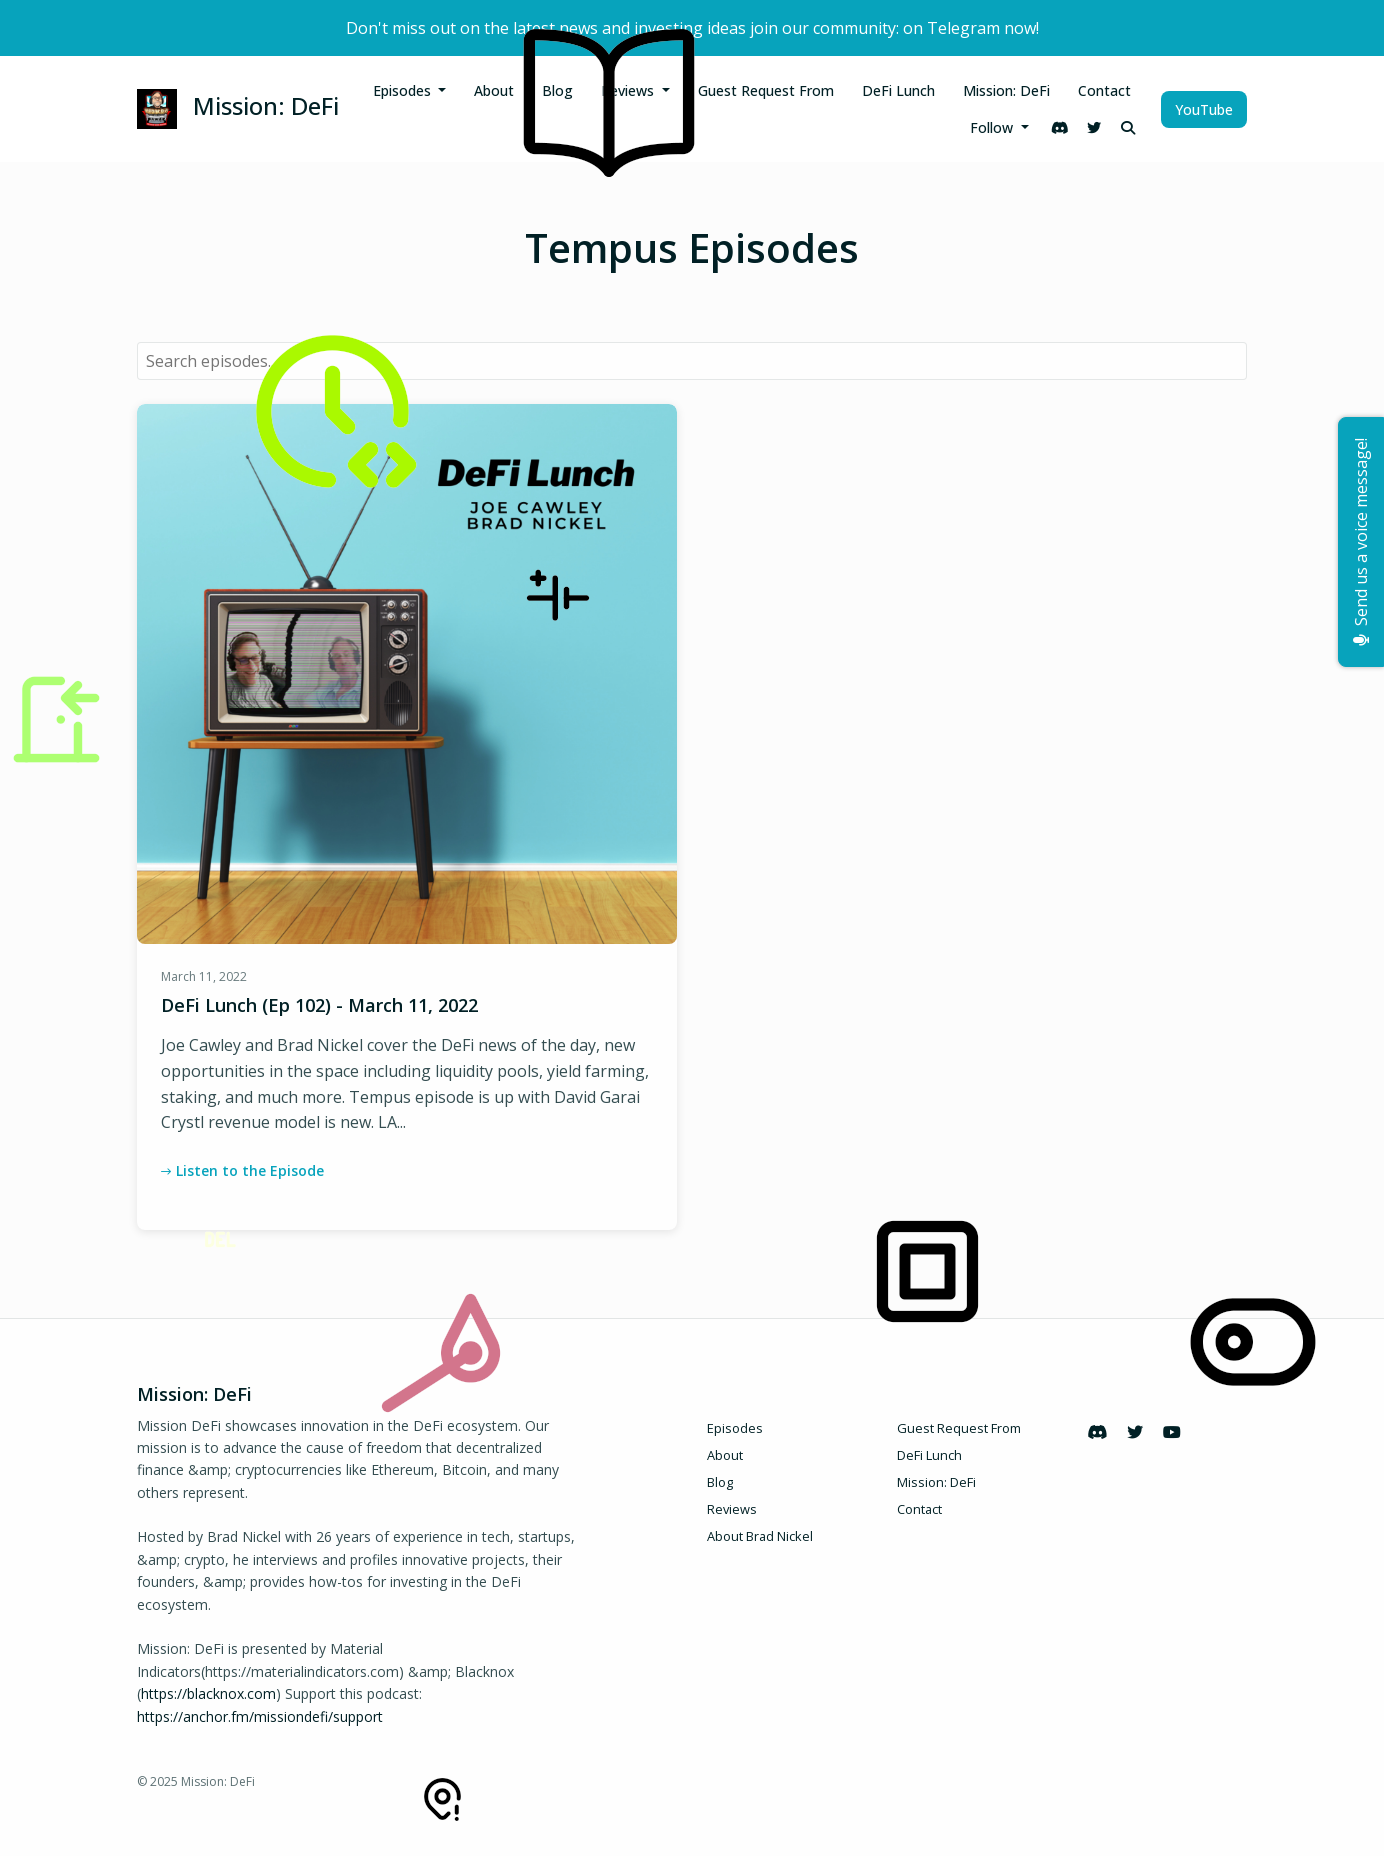  What do you see at coordinates (332, 411) in the screenshot?
I see `view or edit scheduled code execution` at bounding box center [332, 411].